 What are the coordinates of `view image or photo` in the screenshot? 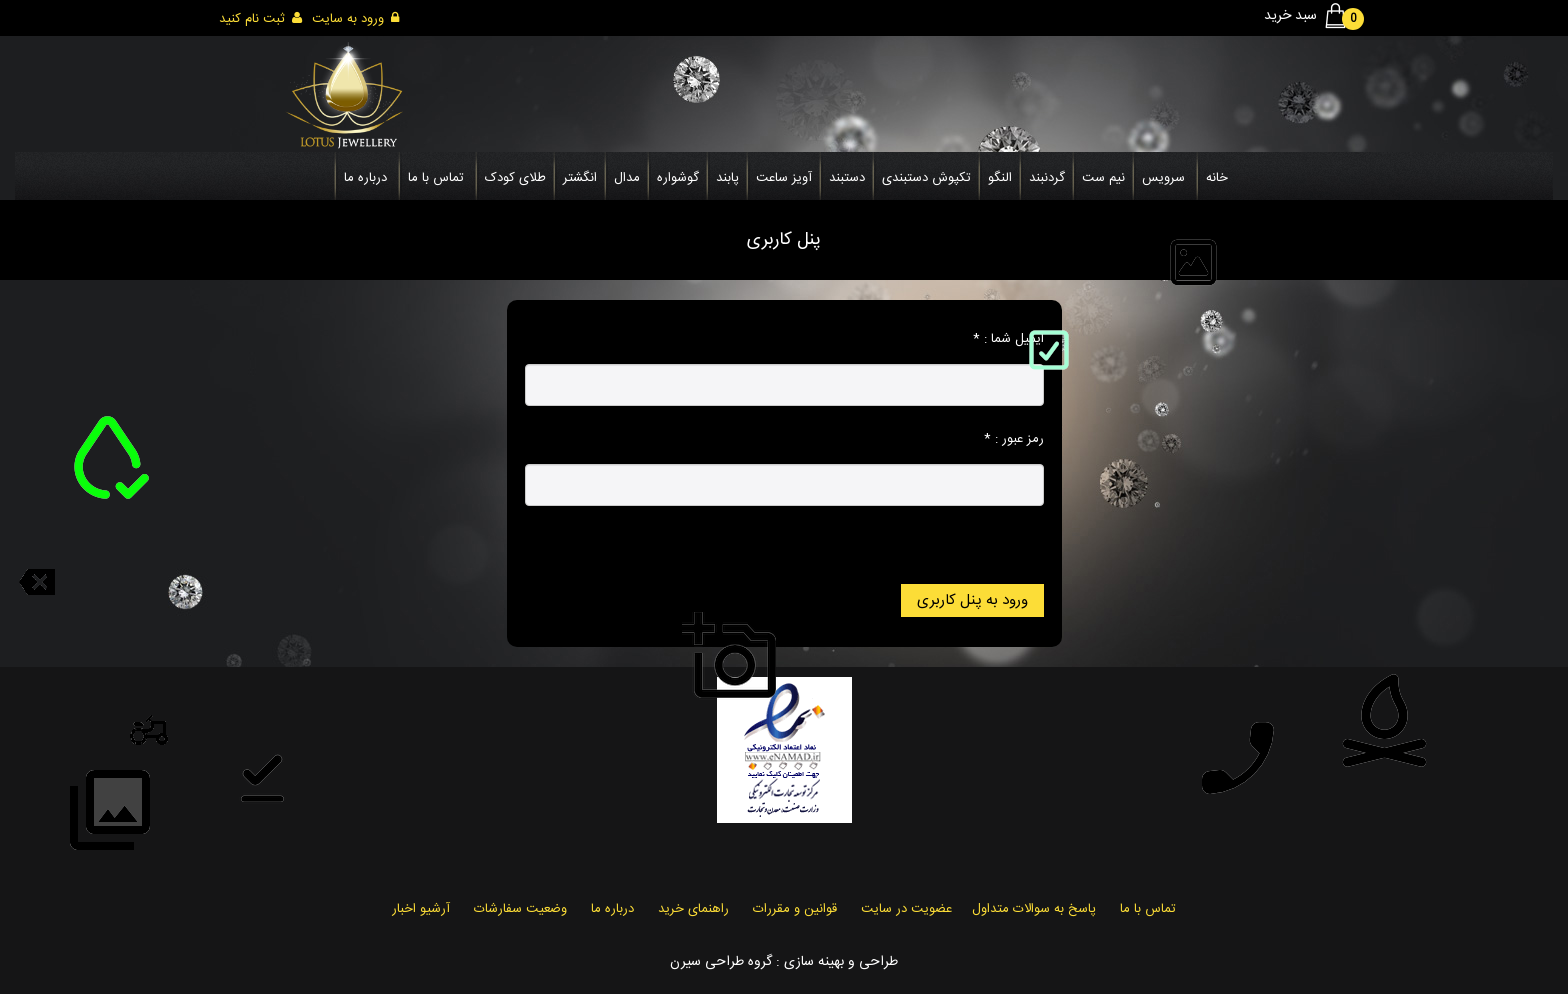 It's located at (1193, 262).